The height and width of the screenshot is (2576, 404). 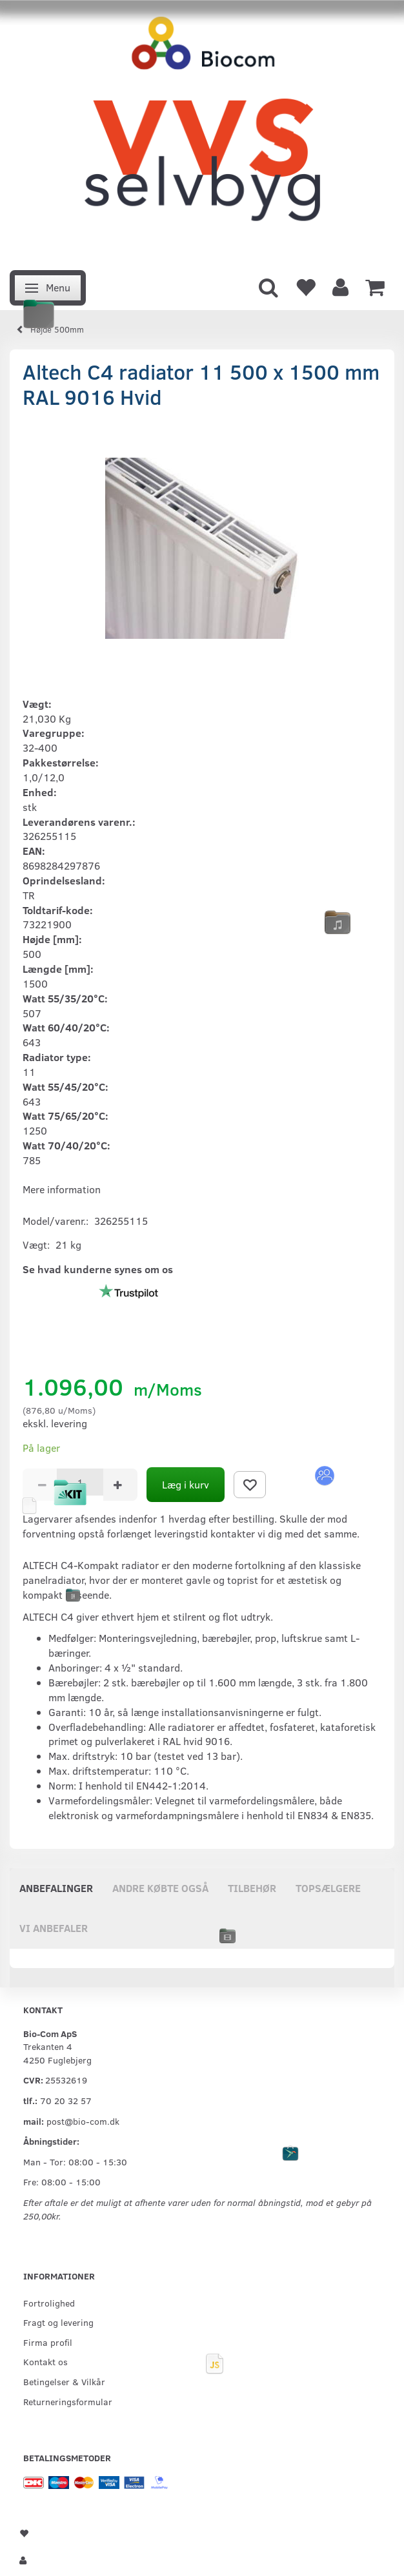 What do you see at coordinates (29, 1505) in the screenshot?
I see `indicates an empty or zero-byte file` at bounding box center [29, 1505].